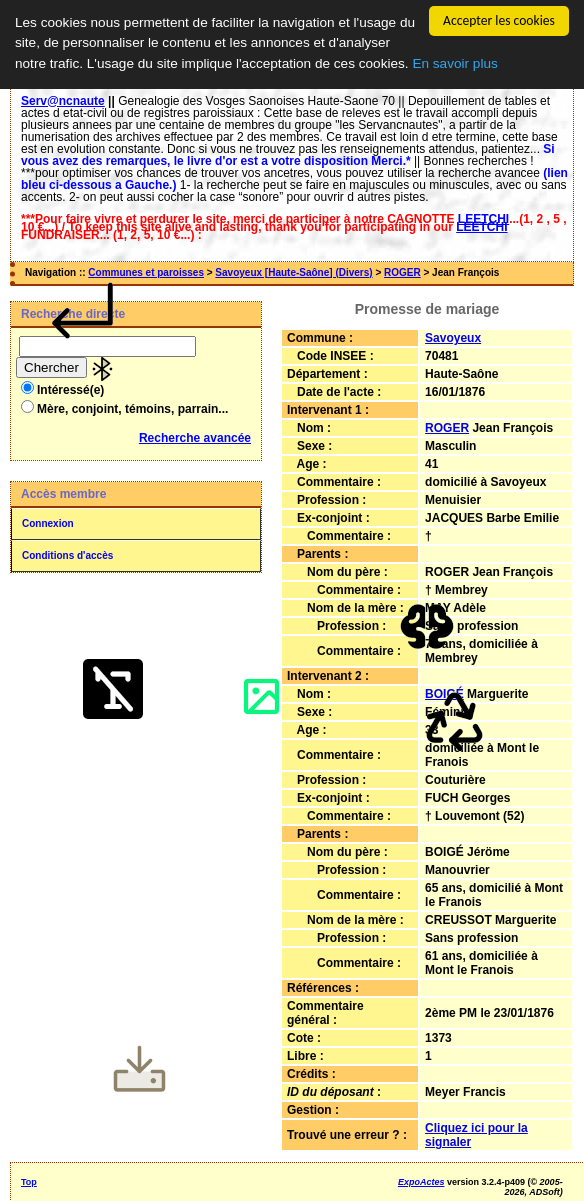 This screenshot has width=584, height=1201. I want to click on return to previous line or entry, so click(82, 310).